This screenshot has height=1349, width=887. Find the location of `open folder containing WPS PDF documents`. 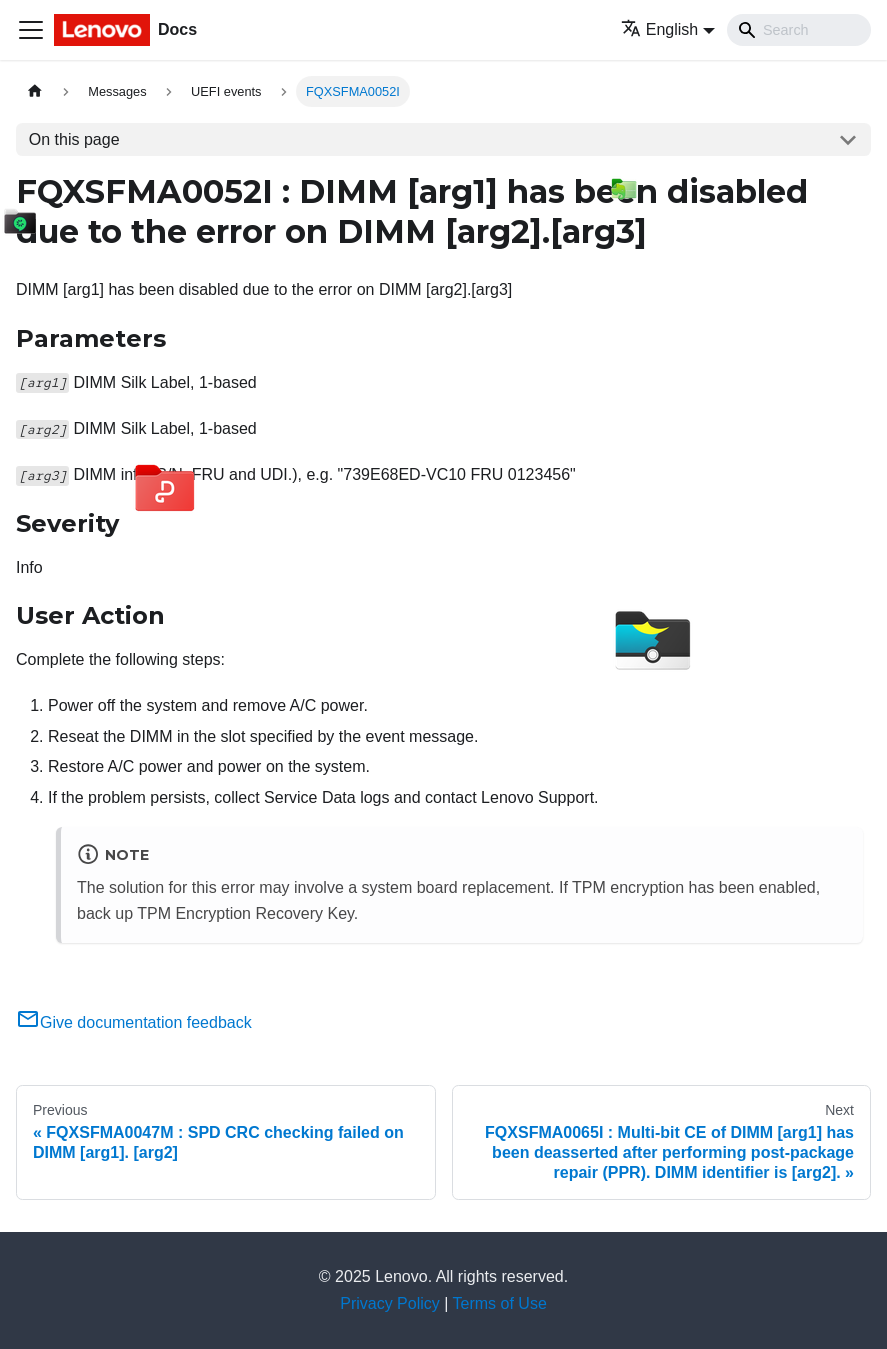

open folder containing WPS PDF documents is located at coordinates (164, 489).